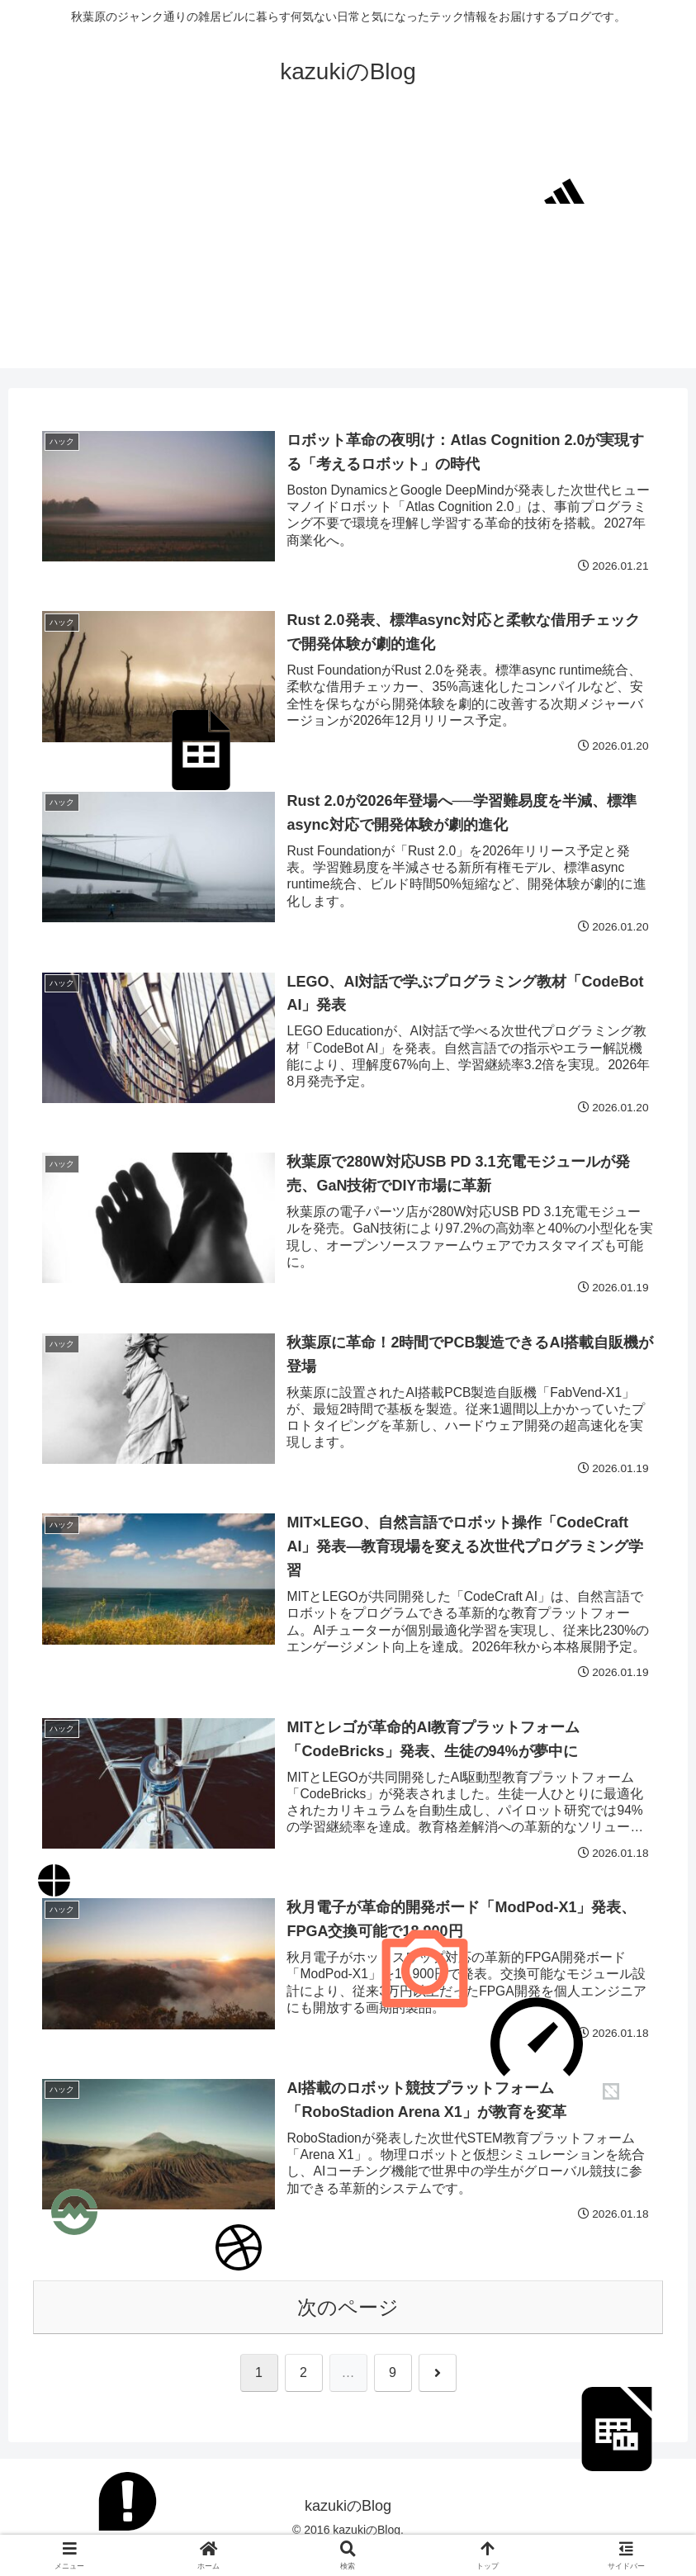 This screenshot has width=696, height=2576. What do you see at coordinates (617, 2429) in the screenshot?
I see `open LibreOffice Calc spreadsheet application` at bounding box center [617, 2429].